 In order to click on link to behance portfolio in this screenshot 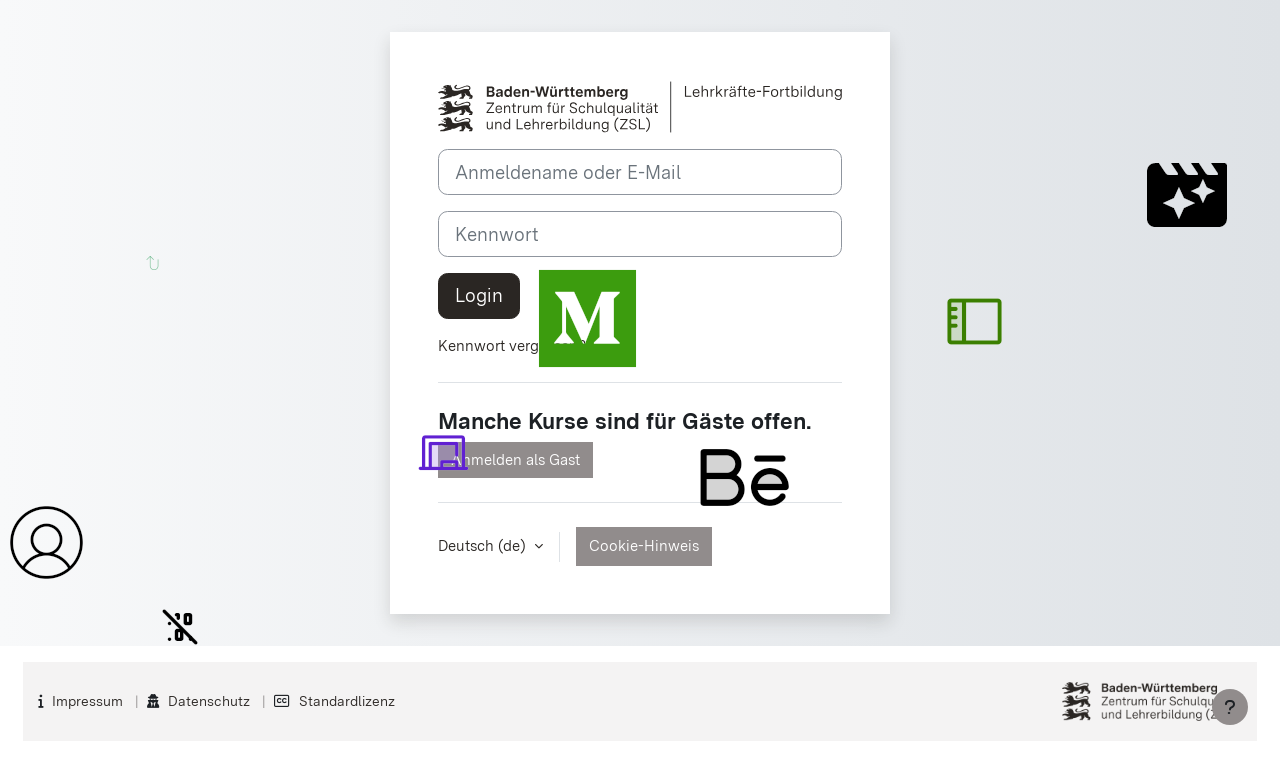, I will do `click(741, 477)`.